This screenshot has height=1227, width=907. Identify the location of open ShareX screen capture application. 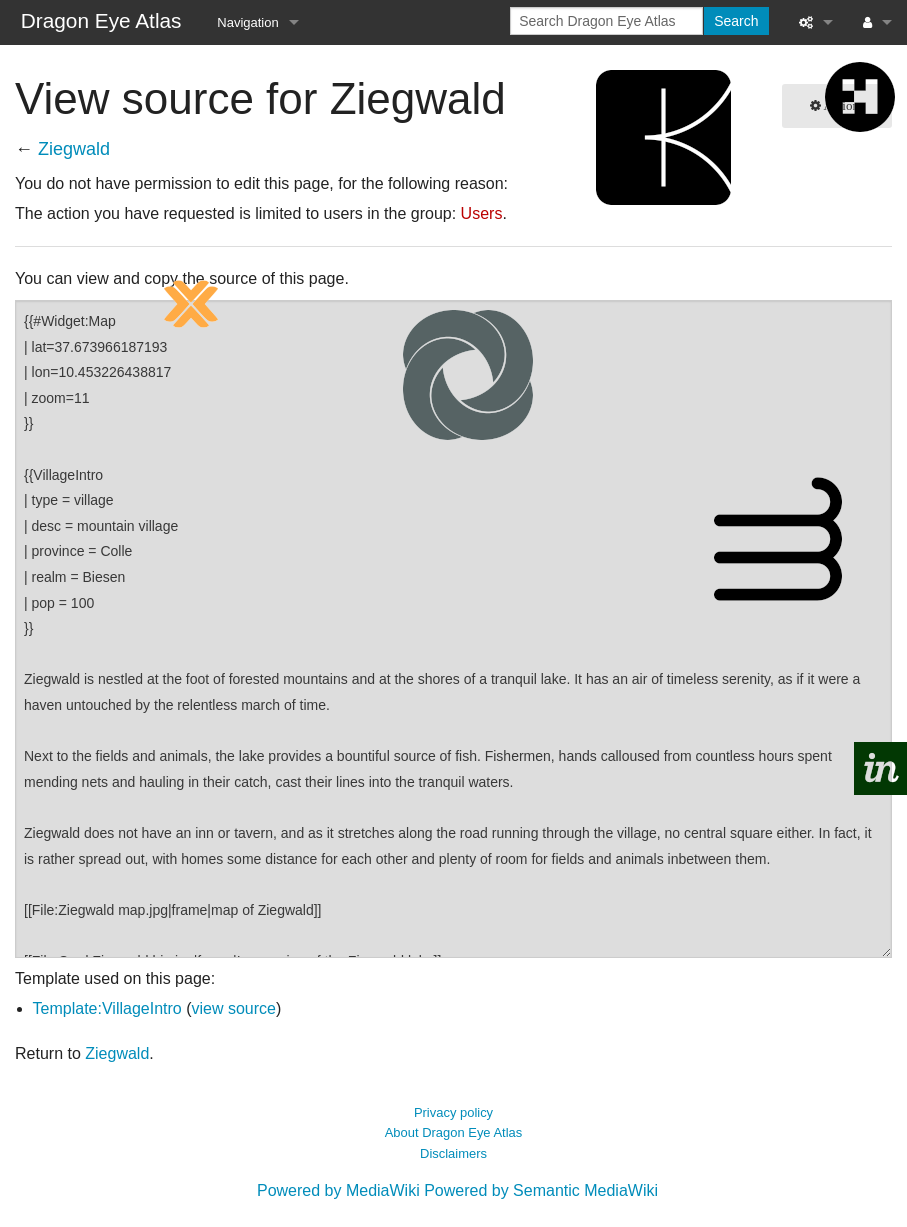
(468, 375).